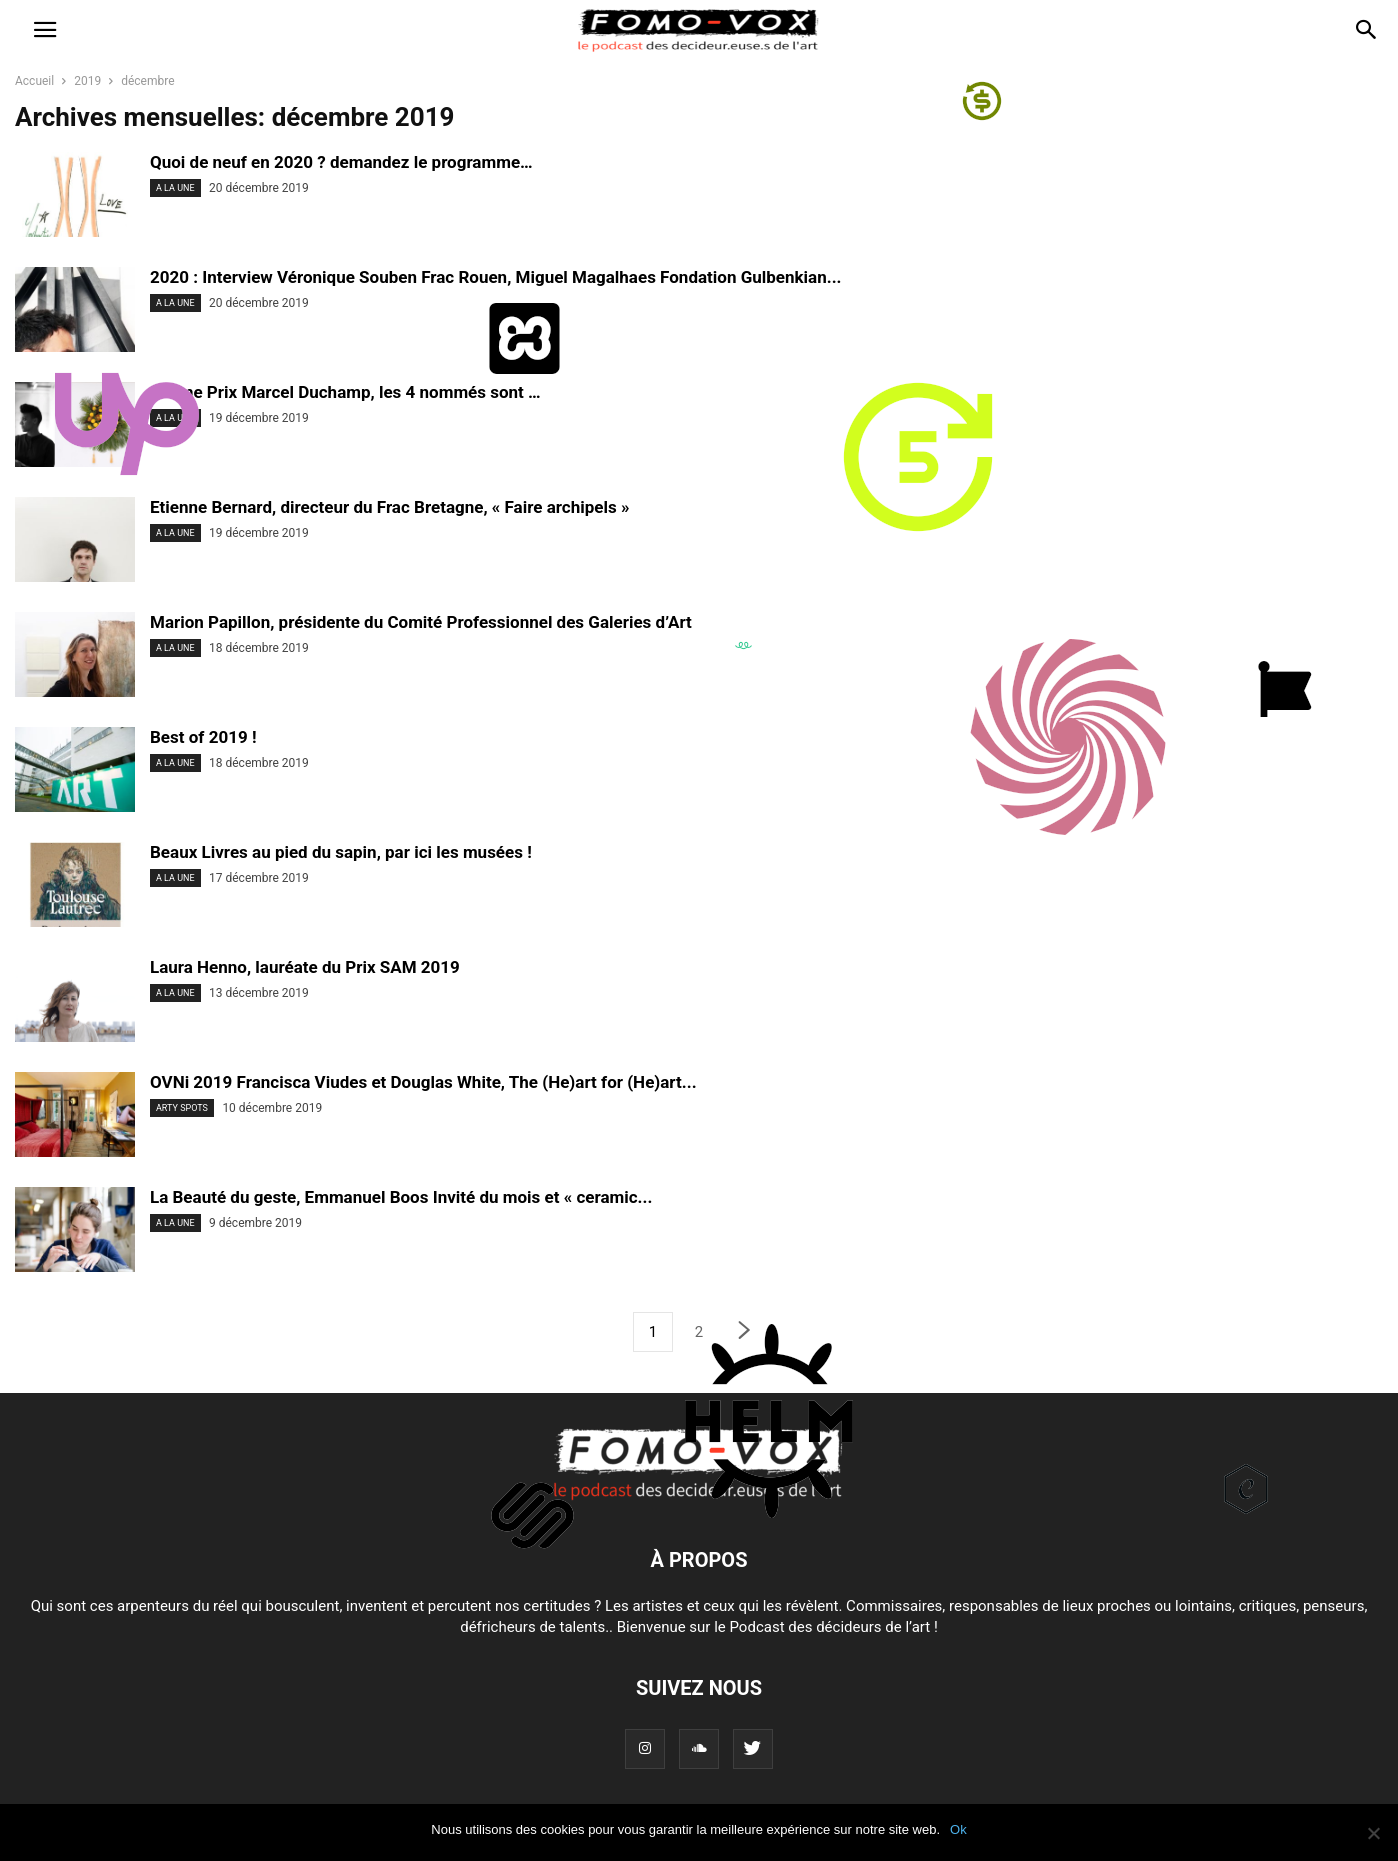 The height and width of the screenshot is (1861, 1398). Describe the element at coordinates (769, 1421) in the screenshot. I see `helm logo - kubernetes package manager branding` at that location.